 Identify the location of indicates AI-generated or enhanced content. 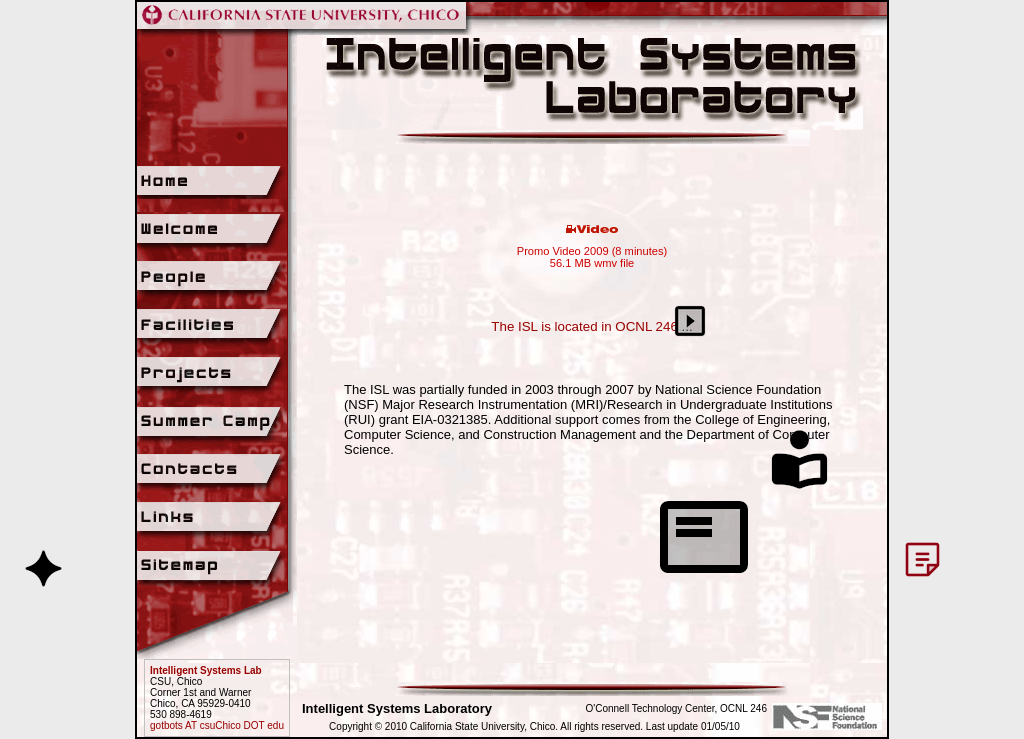
(43, 568).